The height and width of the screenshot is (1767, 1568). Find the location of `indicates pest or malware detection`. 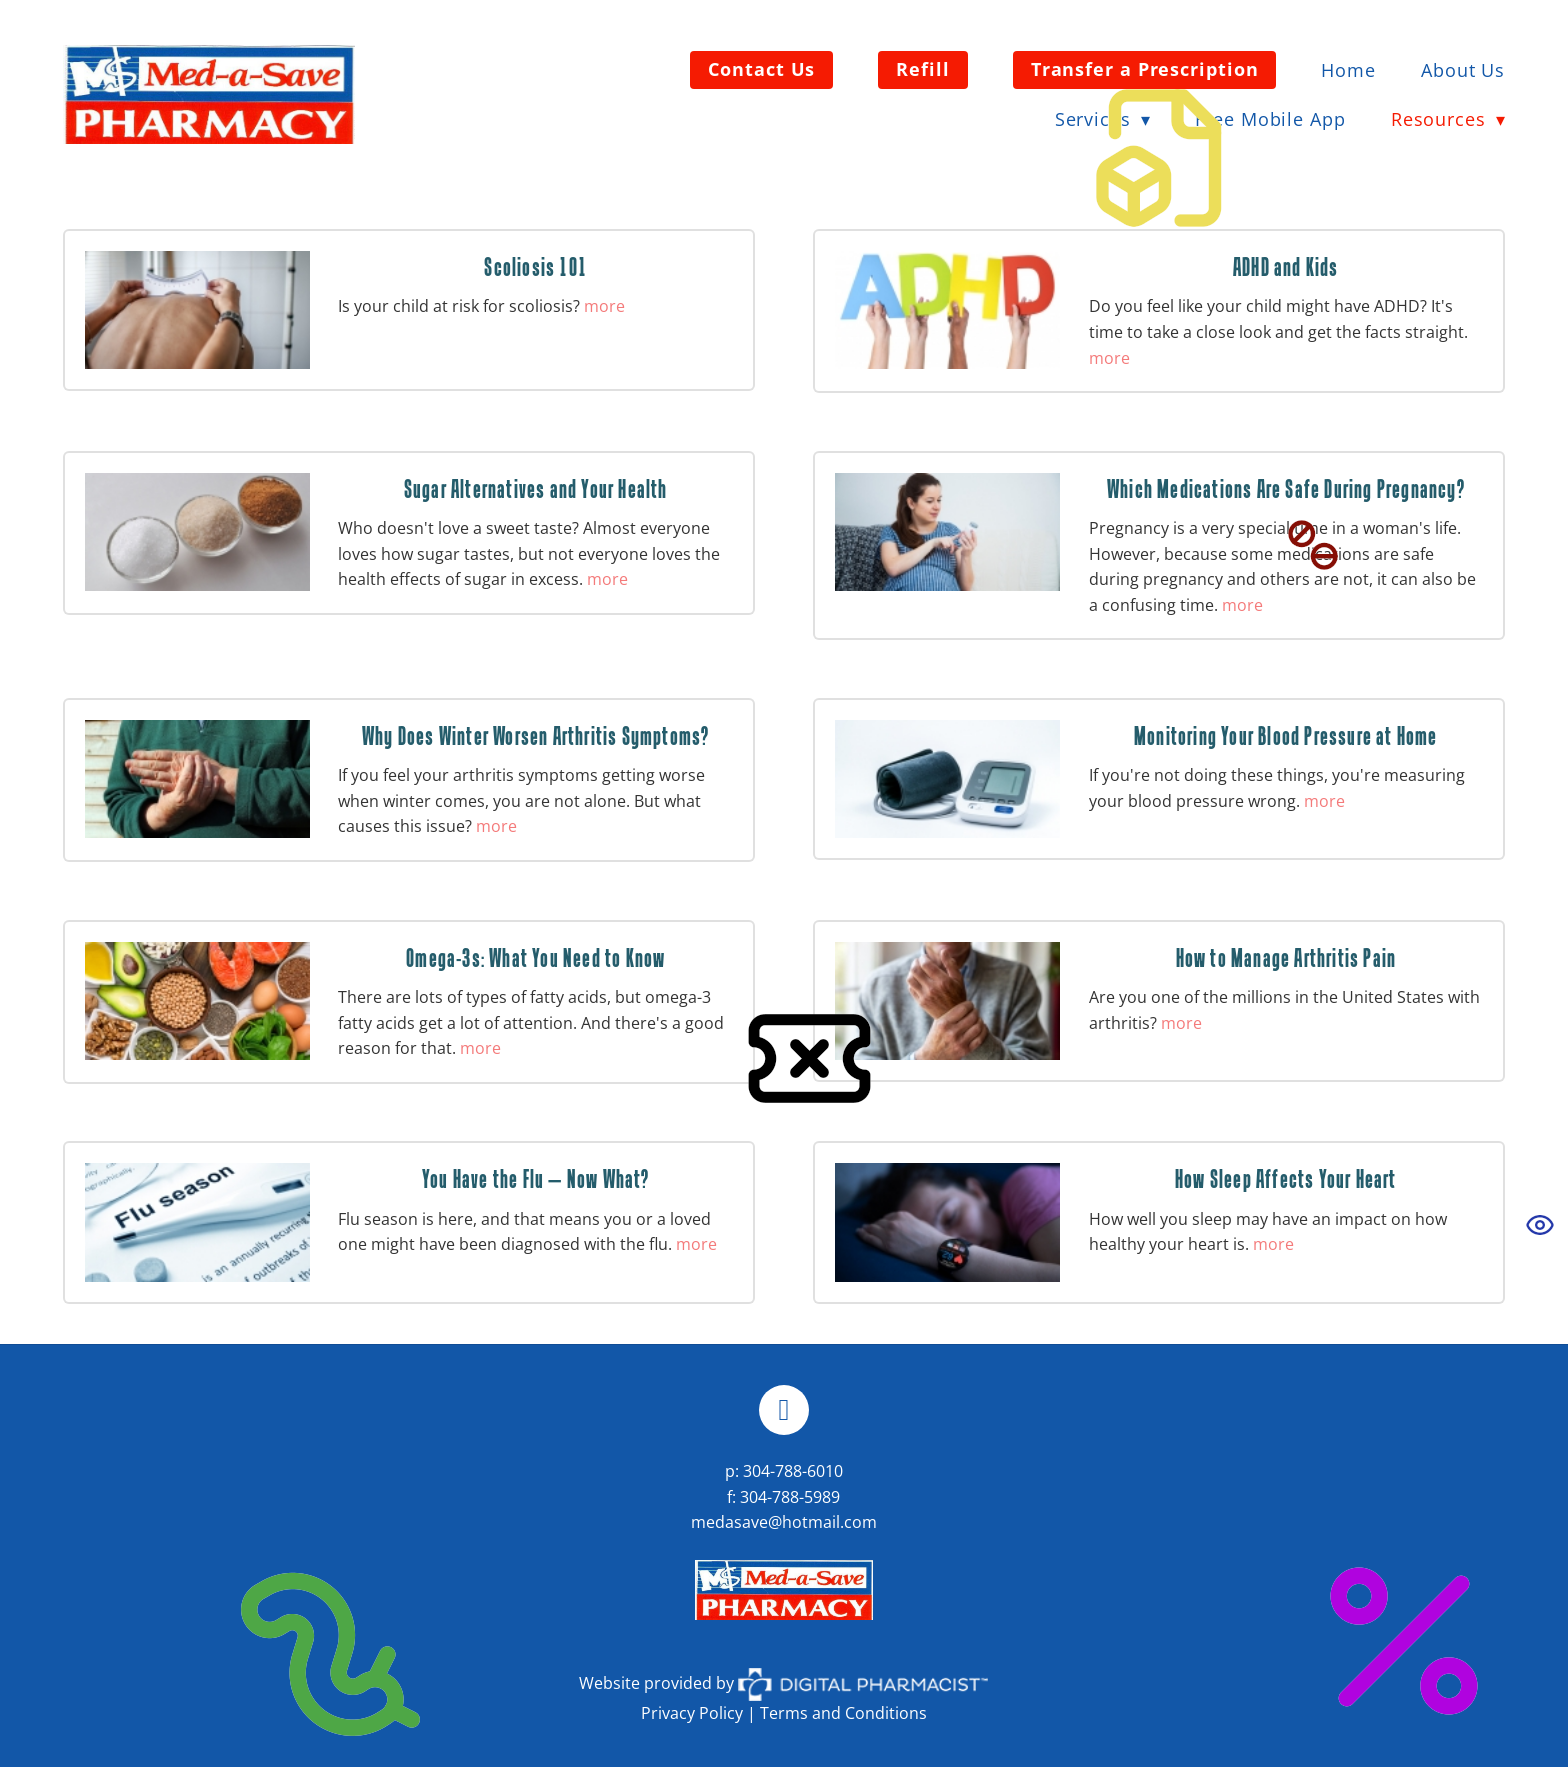

indicates pest or malware detection is located at coordinates (330, 1654).